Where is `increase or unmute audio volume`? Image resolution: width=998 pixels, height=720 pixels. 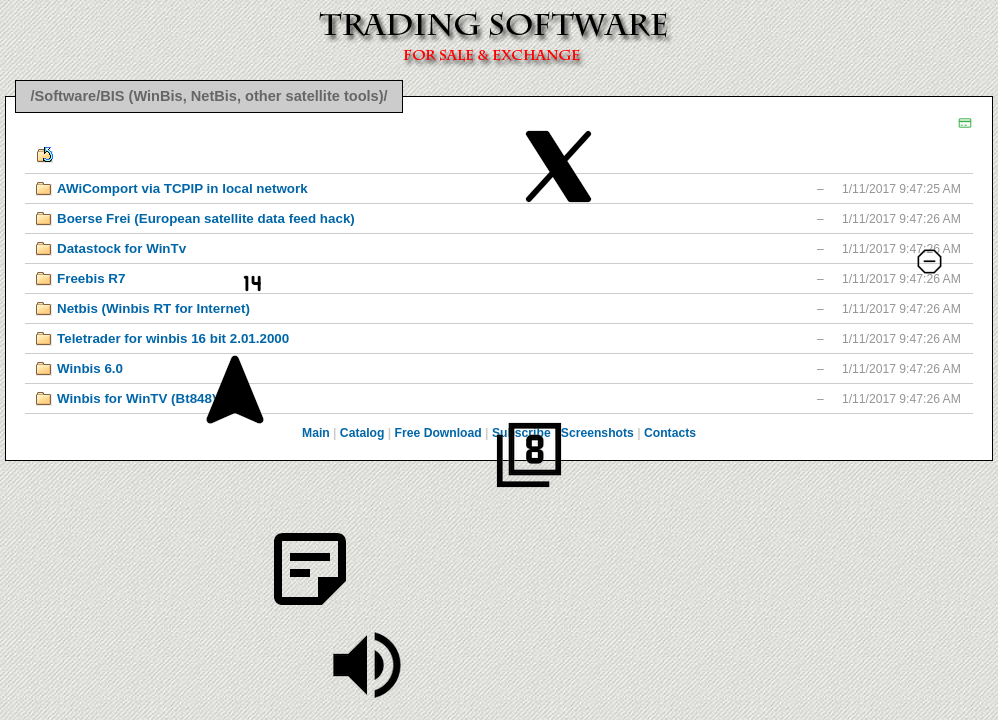 increase or unmute audio volume is located at coordinates (367, 665).